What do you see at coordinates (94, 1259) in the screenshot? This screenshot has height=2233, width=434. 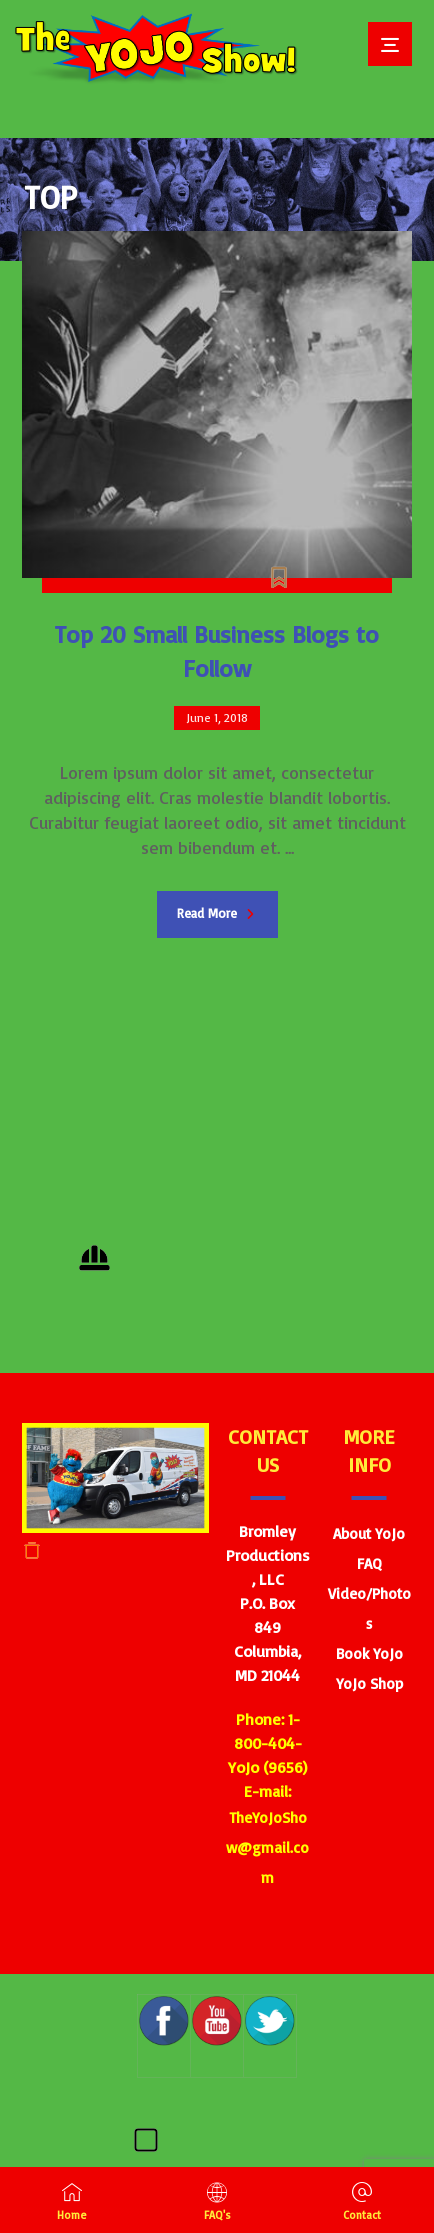 I see `access construction or work site features` at bounding box center [94, 1259].